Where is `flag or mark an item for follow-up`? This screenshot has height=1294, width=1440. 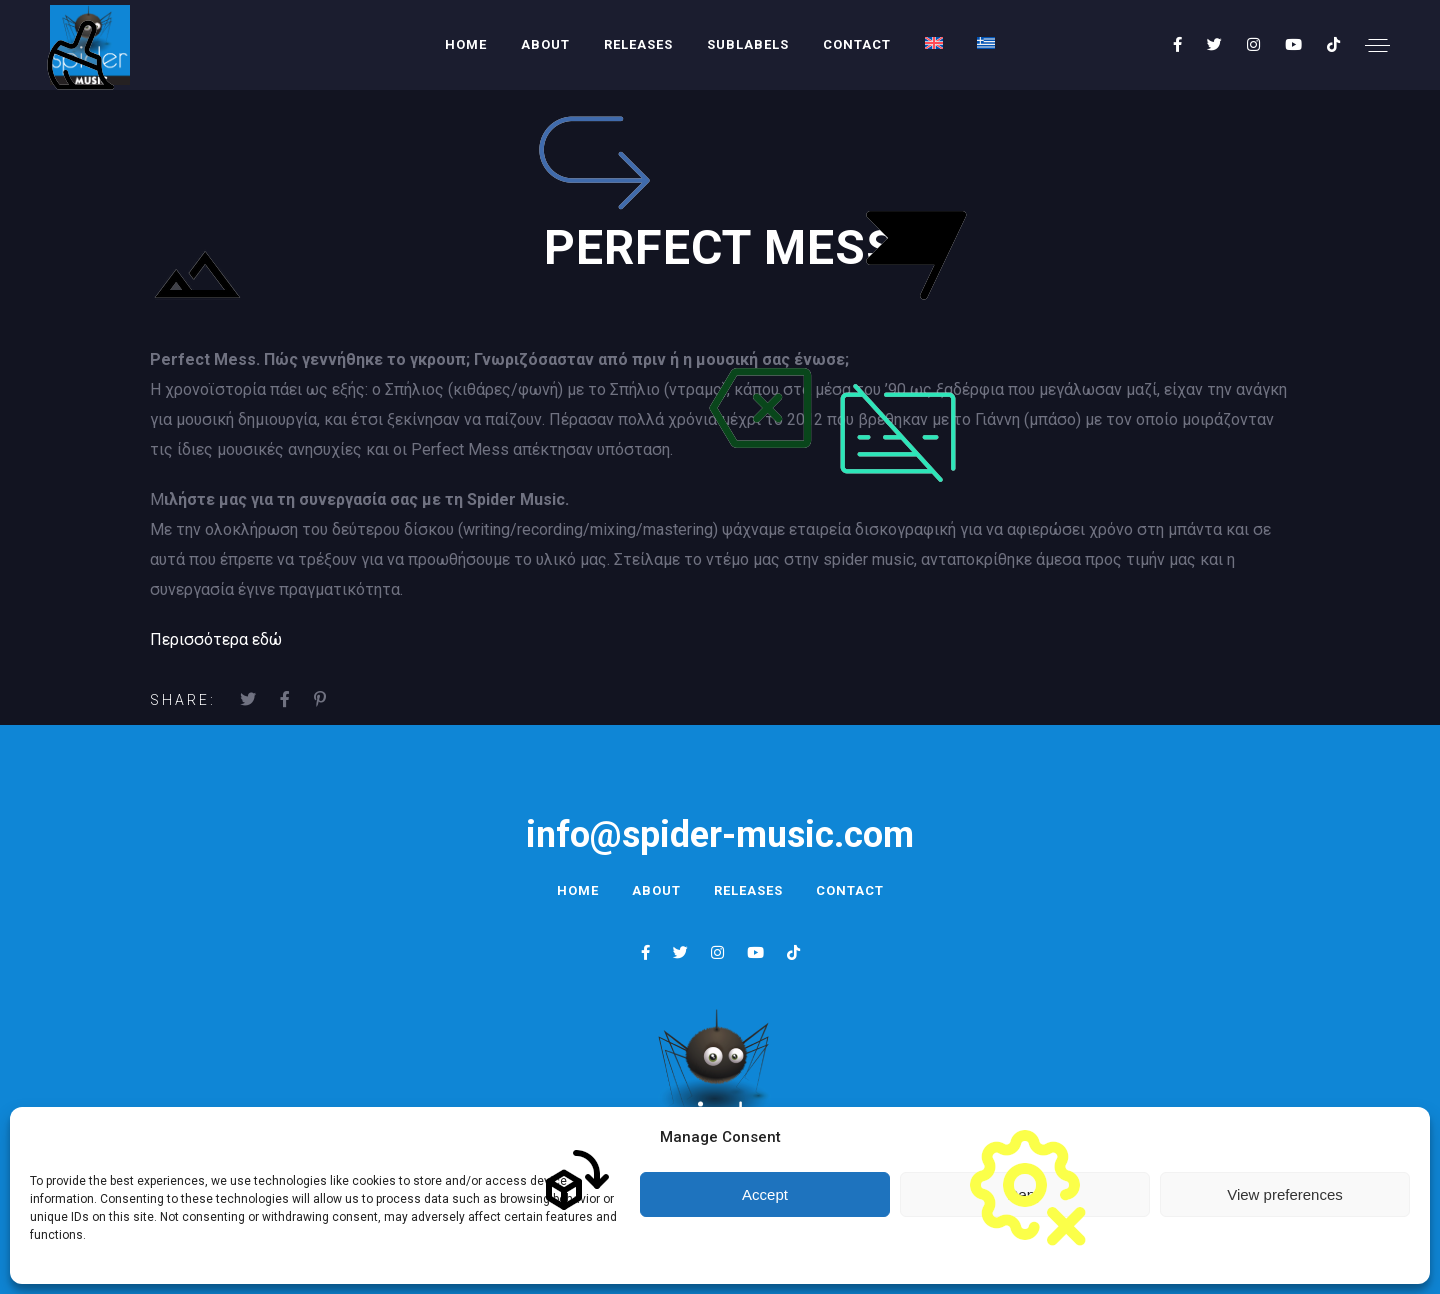 flag or mark an item for follow-up is located at coordinates (912, 249).